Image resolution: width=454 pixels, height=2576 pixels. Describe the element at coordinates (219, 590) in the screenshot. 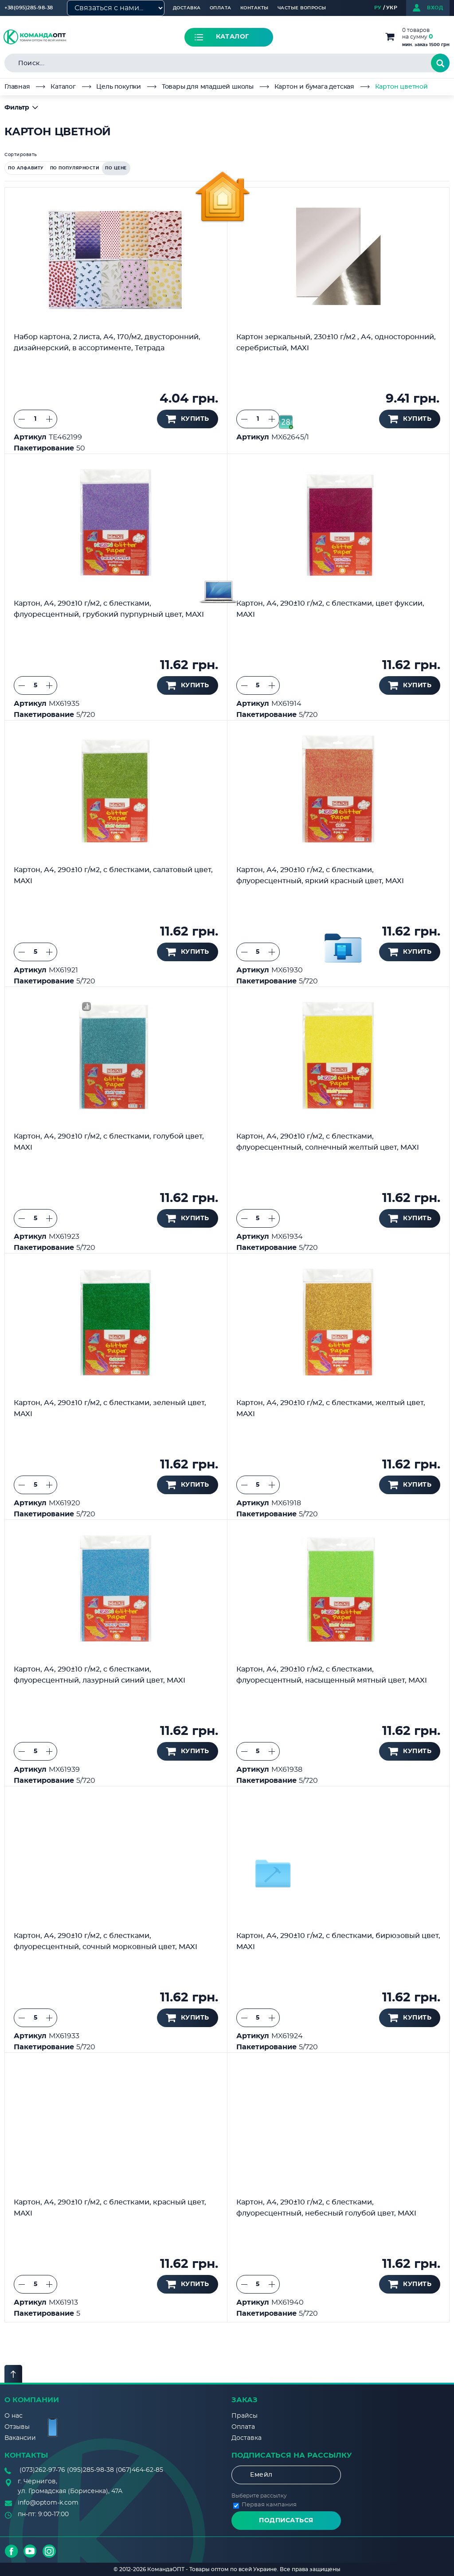

I see `indicates this device is a macbook air` at that location.